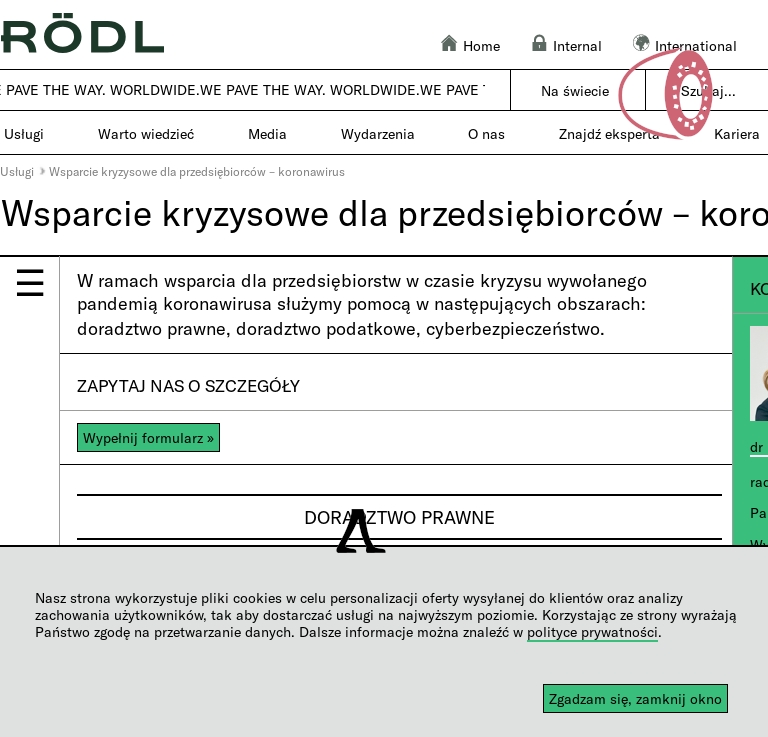  I want to click on kiwi fruit item in a food or cooking game, so click(665, 93).